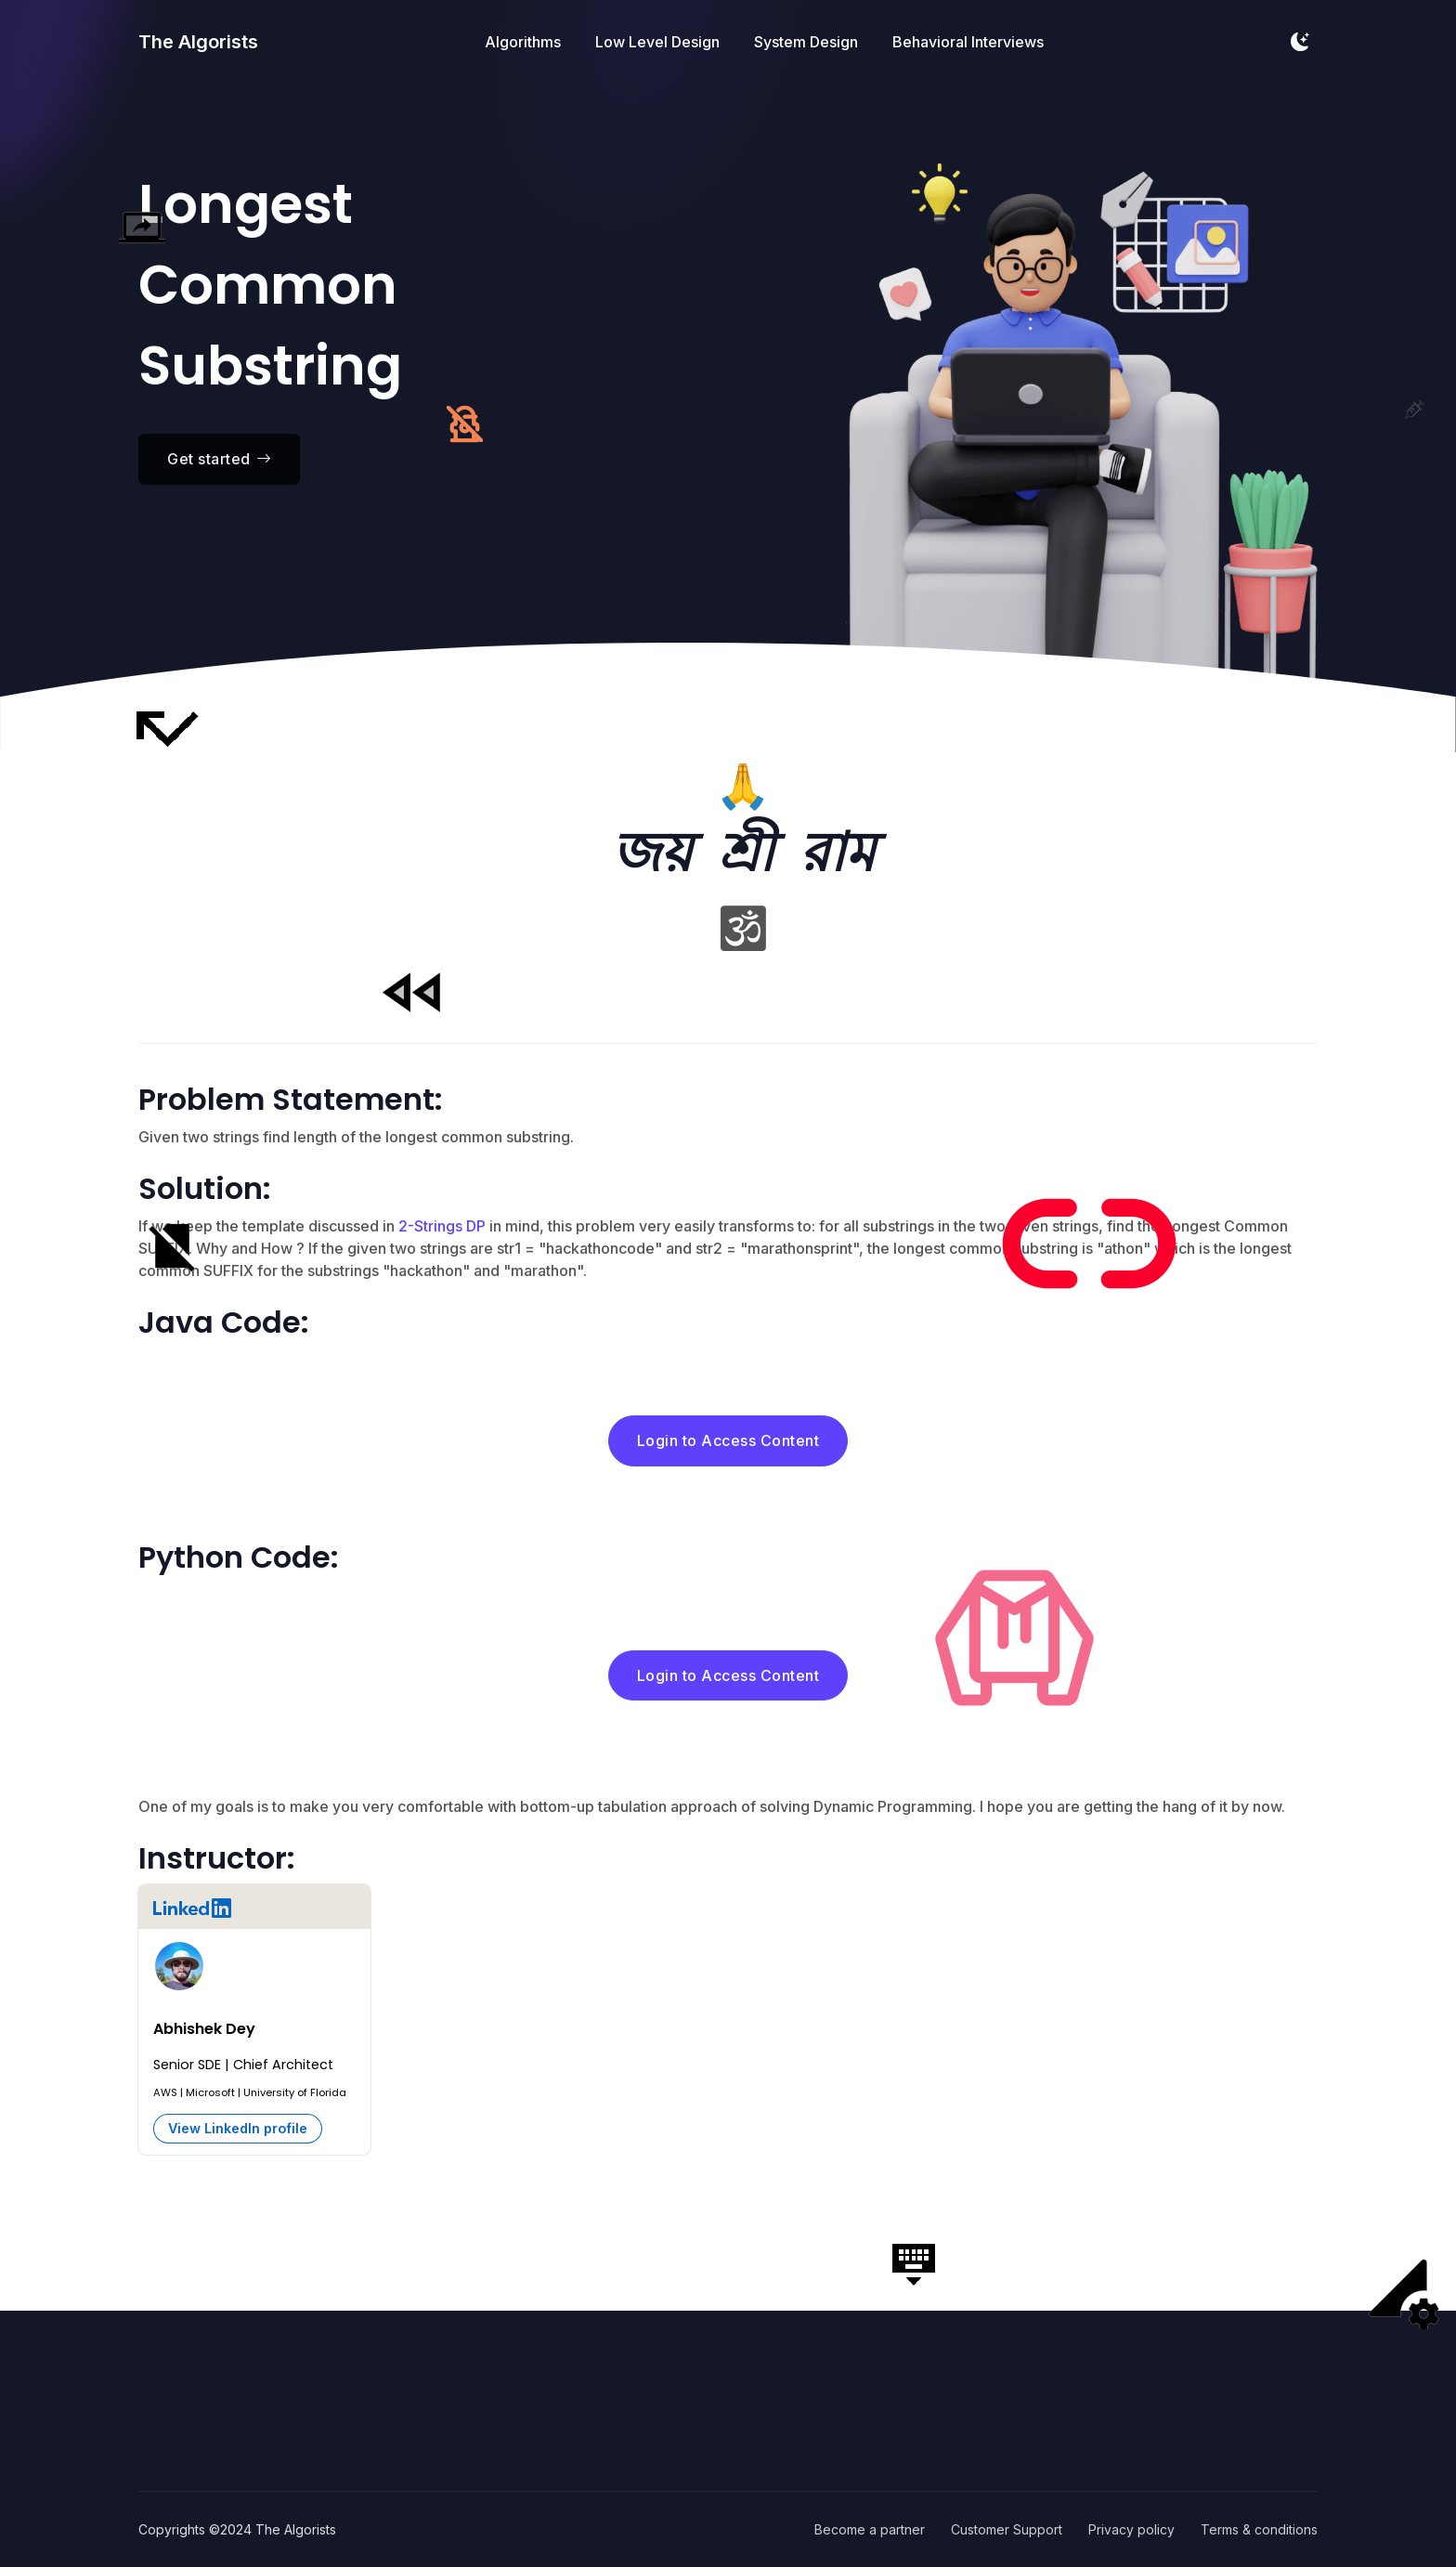 This screenshot has height=2567, width=1456. Describe the element at coordinates (142, 228) in the screenshot. I see `start sharing your screen` at that location.